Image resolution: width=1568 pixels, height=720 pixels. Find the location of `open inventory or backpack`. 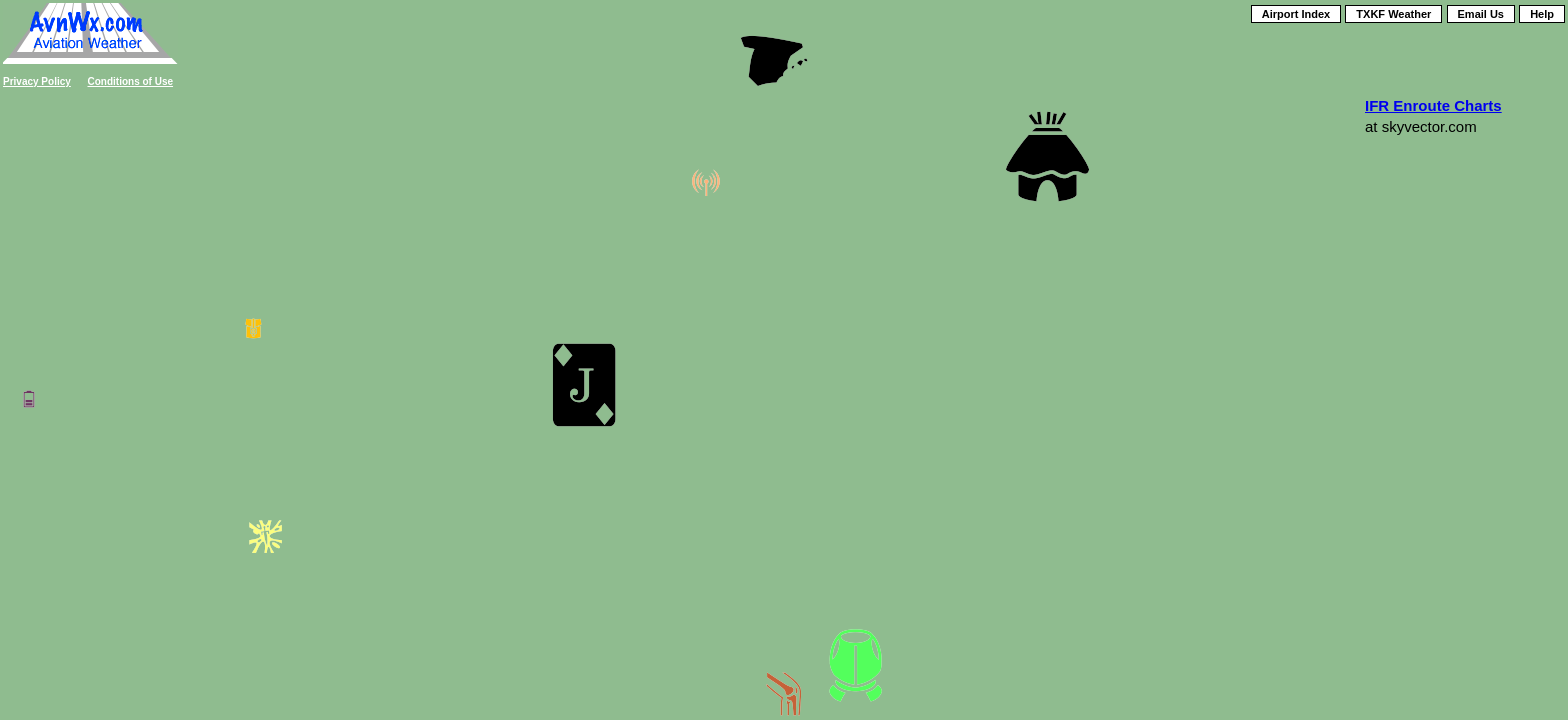

open inventory or backpack is located at coordinates (253, 328).